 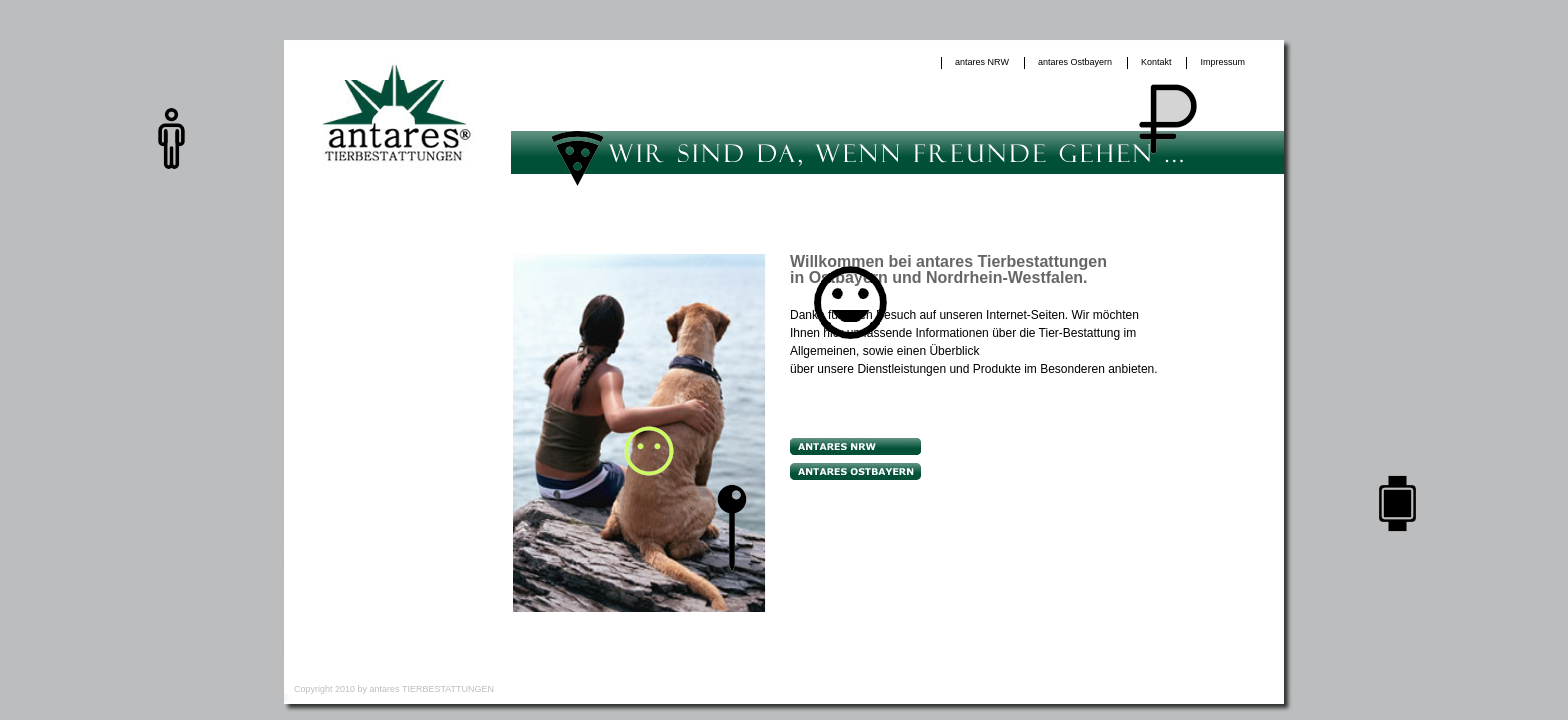 What do you see at coordinates (732, 528) in the screenshot?
I see `pin an item to keep it visible` at bounding box center [732, 528].